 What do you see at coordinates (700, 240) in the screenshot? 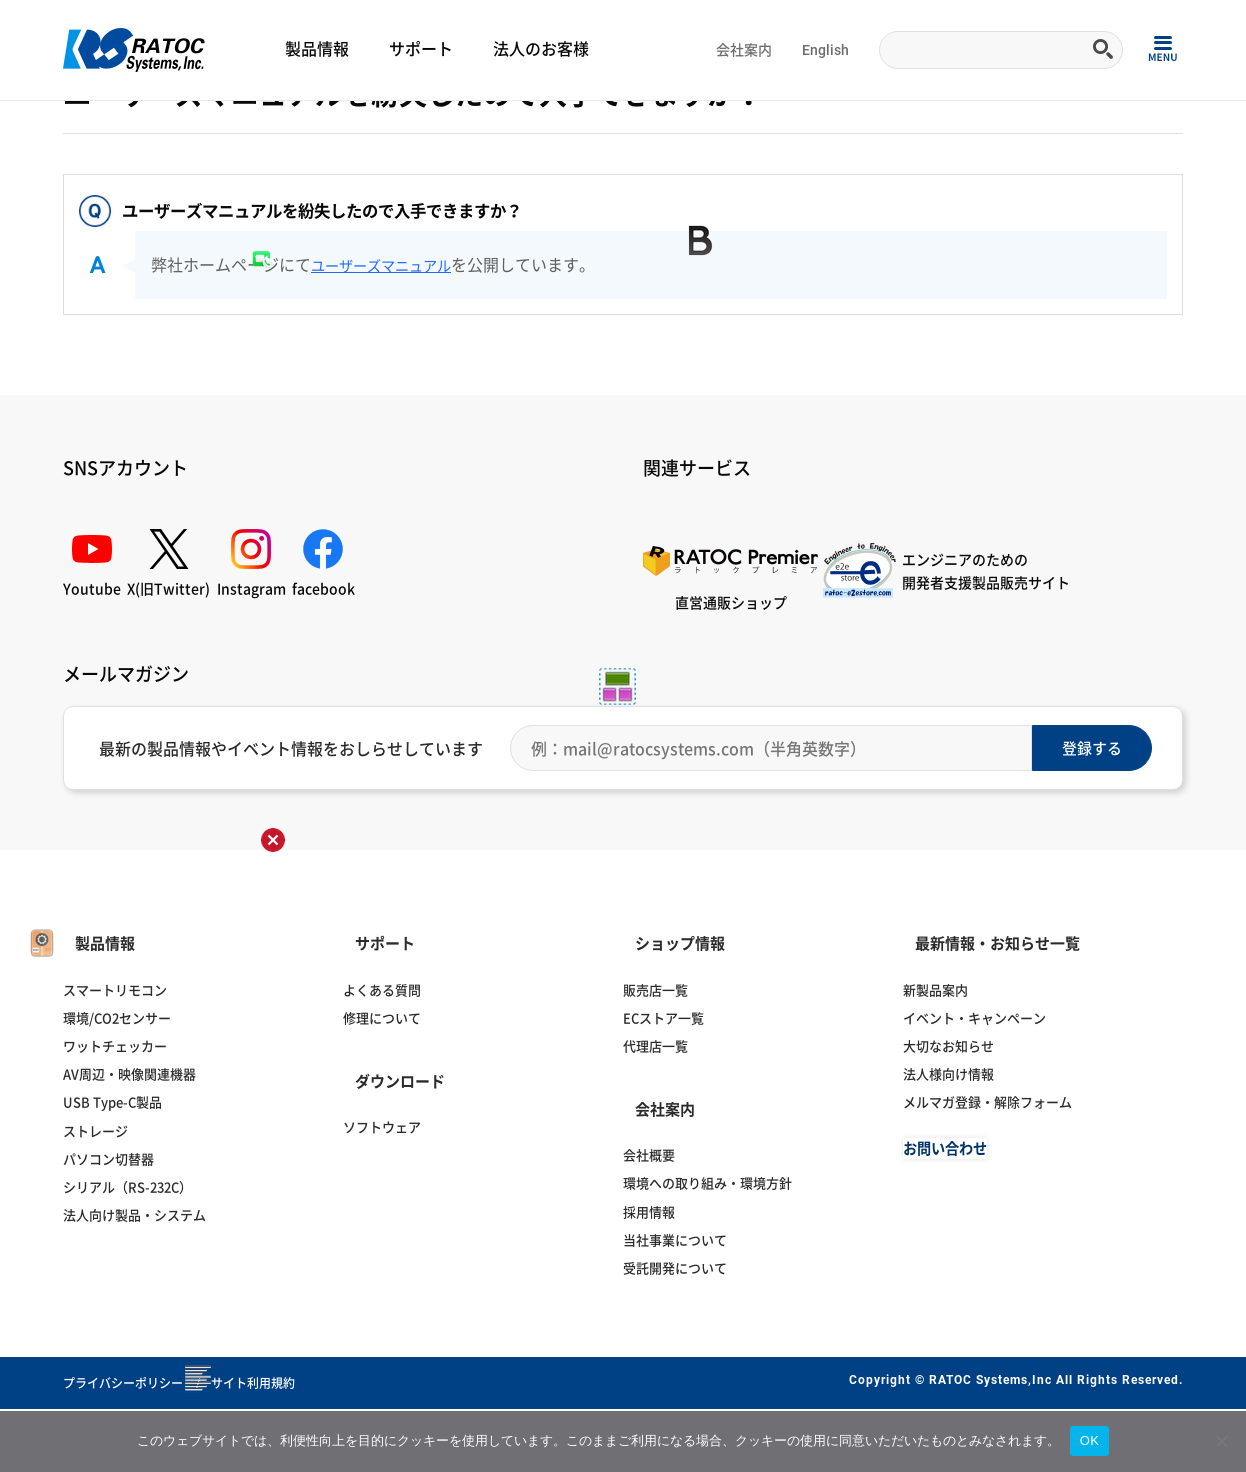
I see `apply bold formatting to selected text` at bounding box center [700, 240].